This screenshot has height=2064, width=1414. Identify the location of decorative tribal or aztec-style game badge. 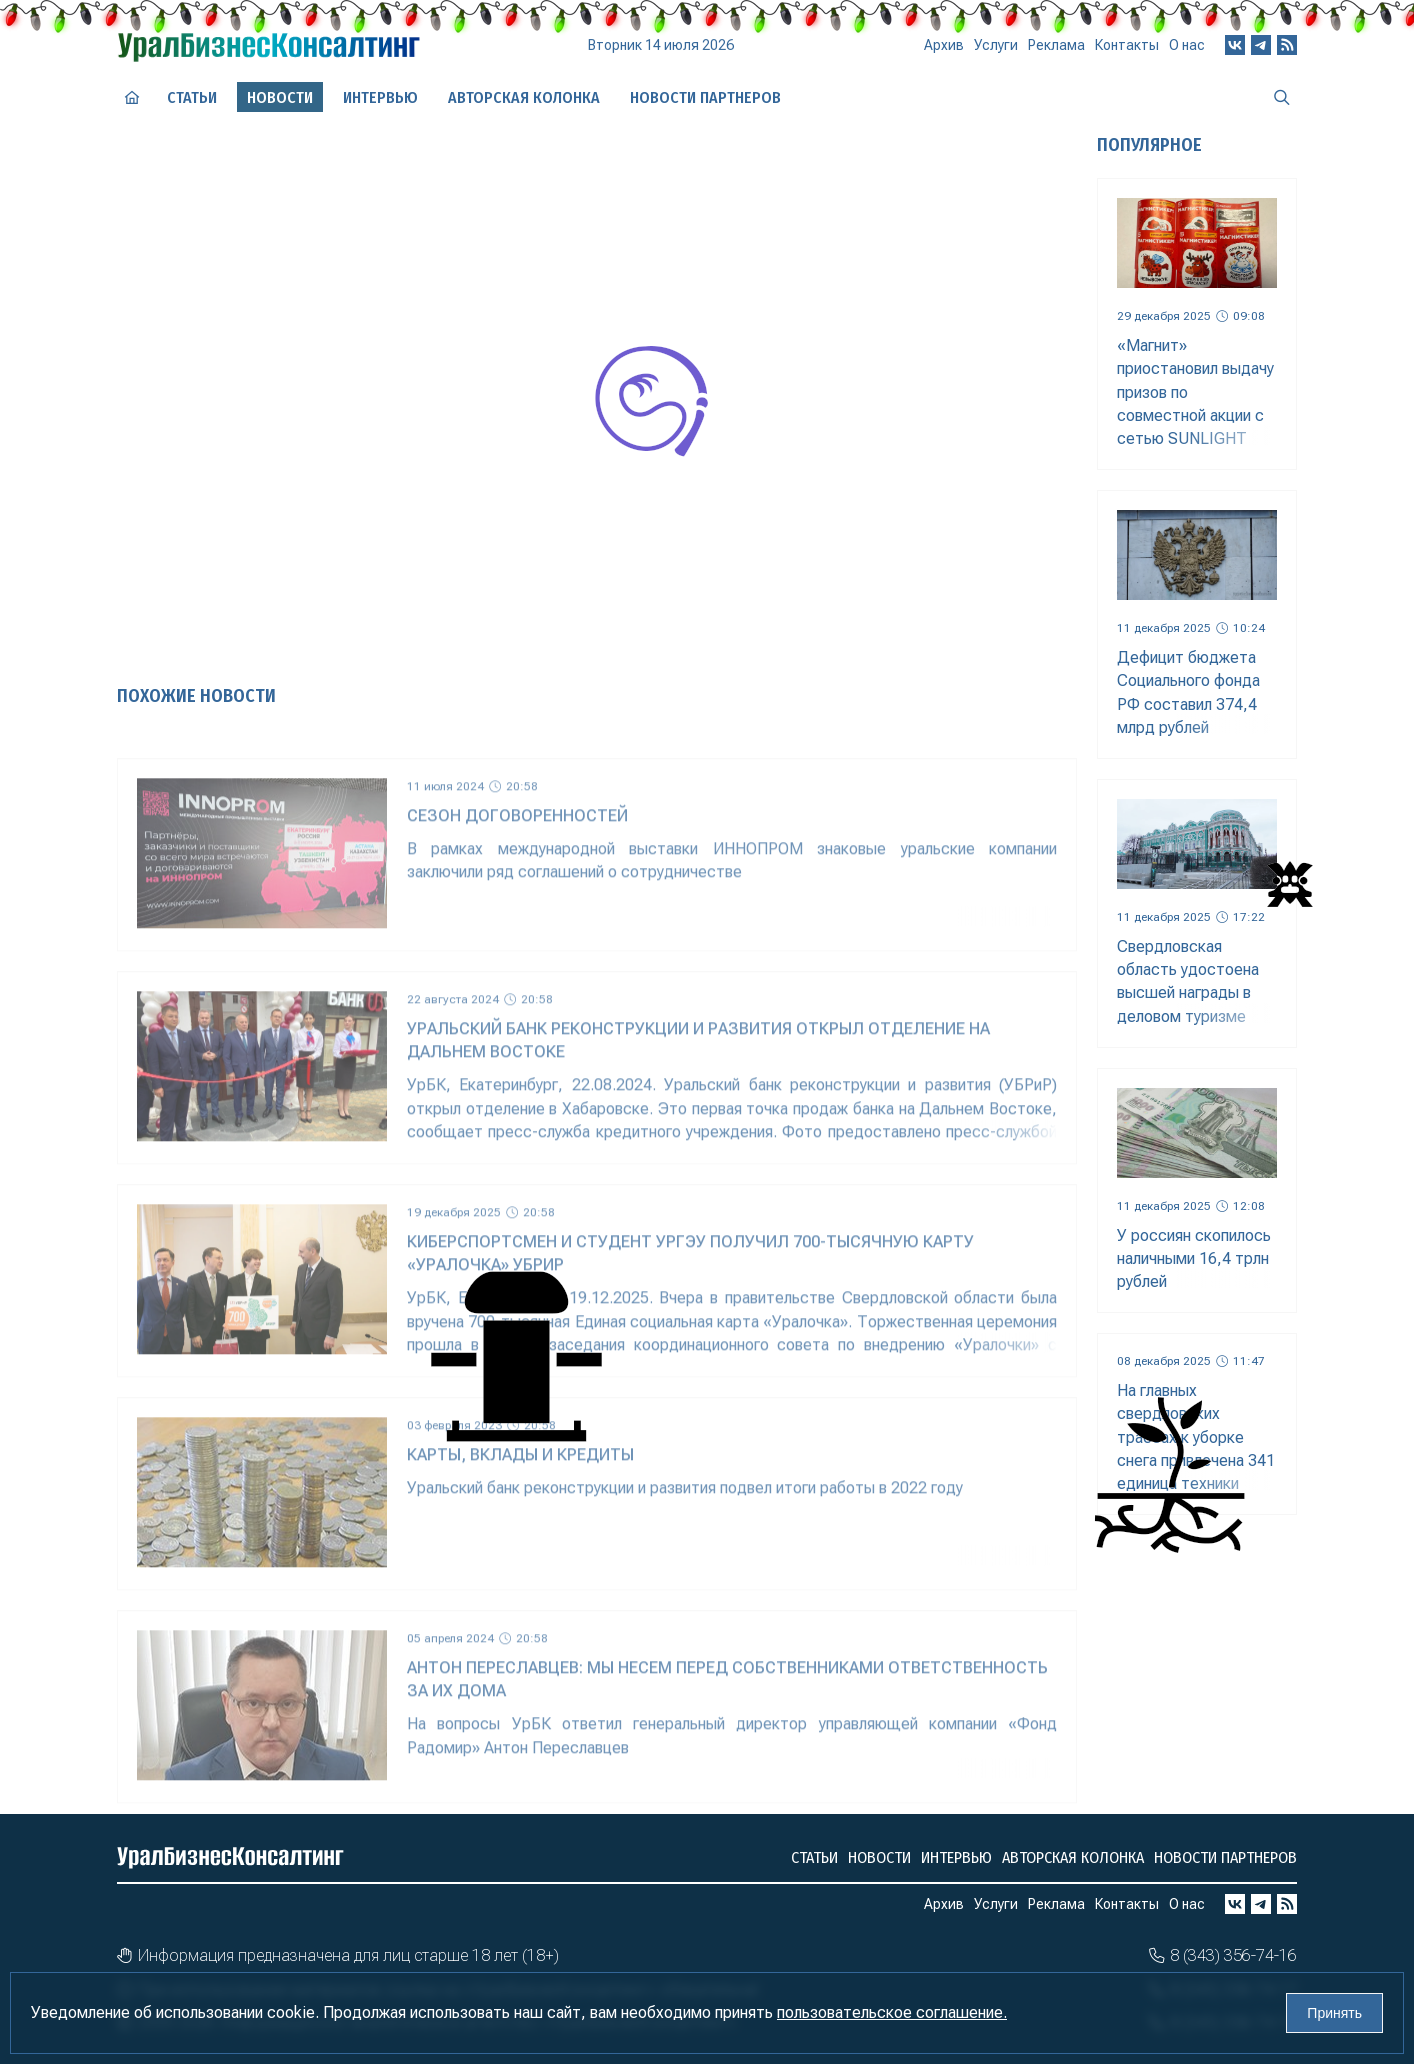
(1290, 884).